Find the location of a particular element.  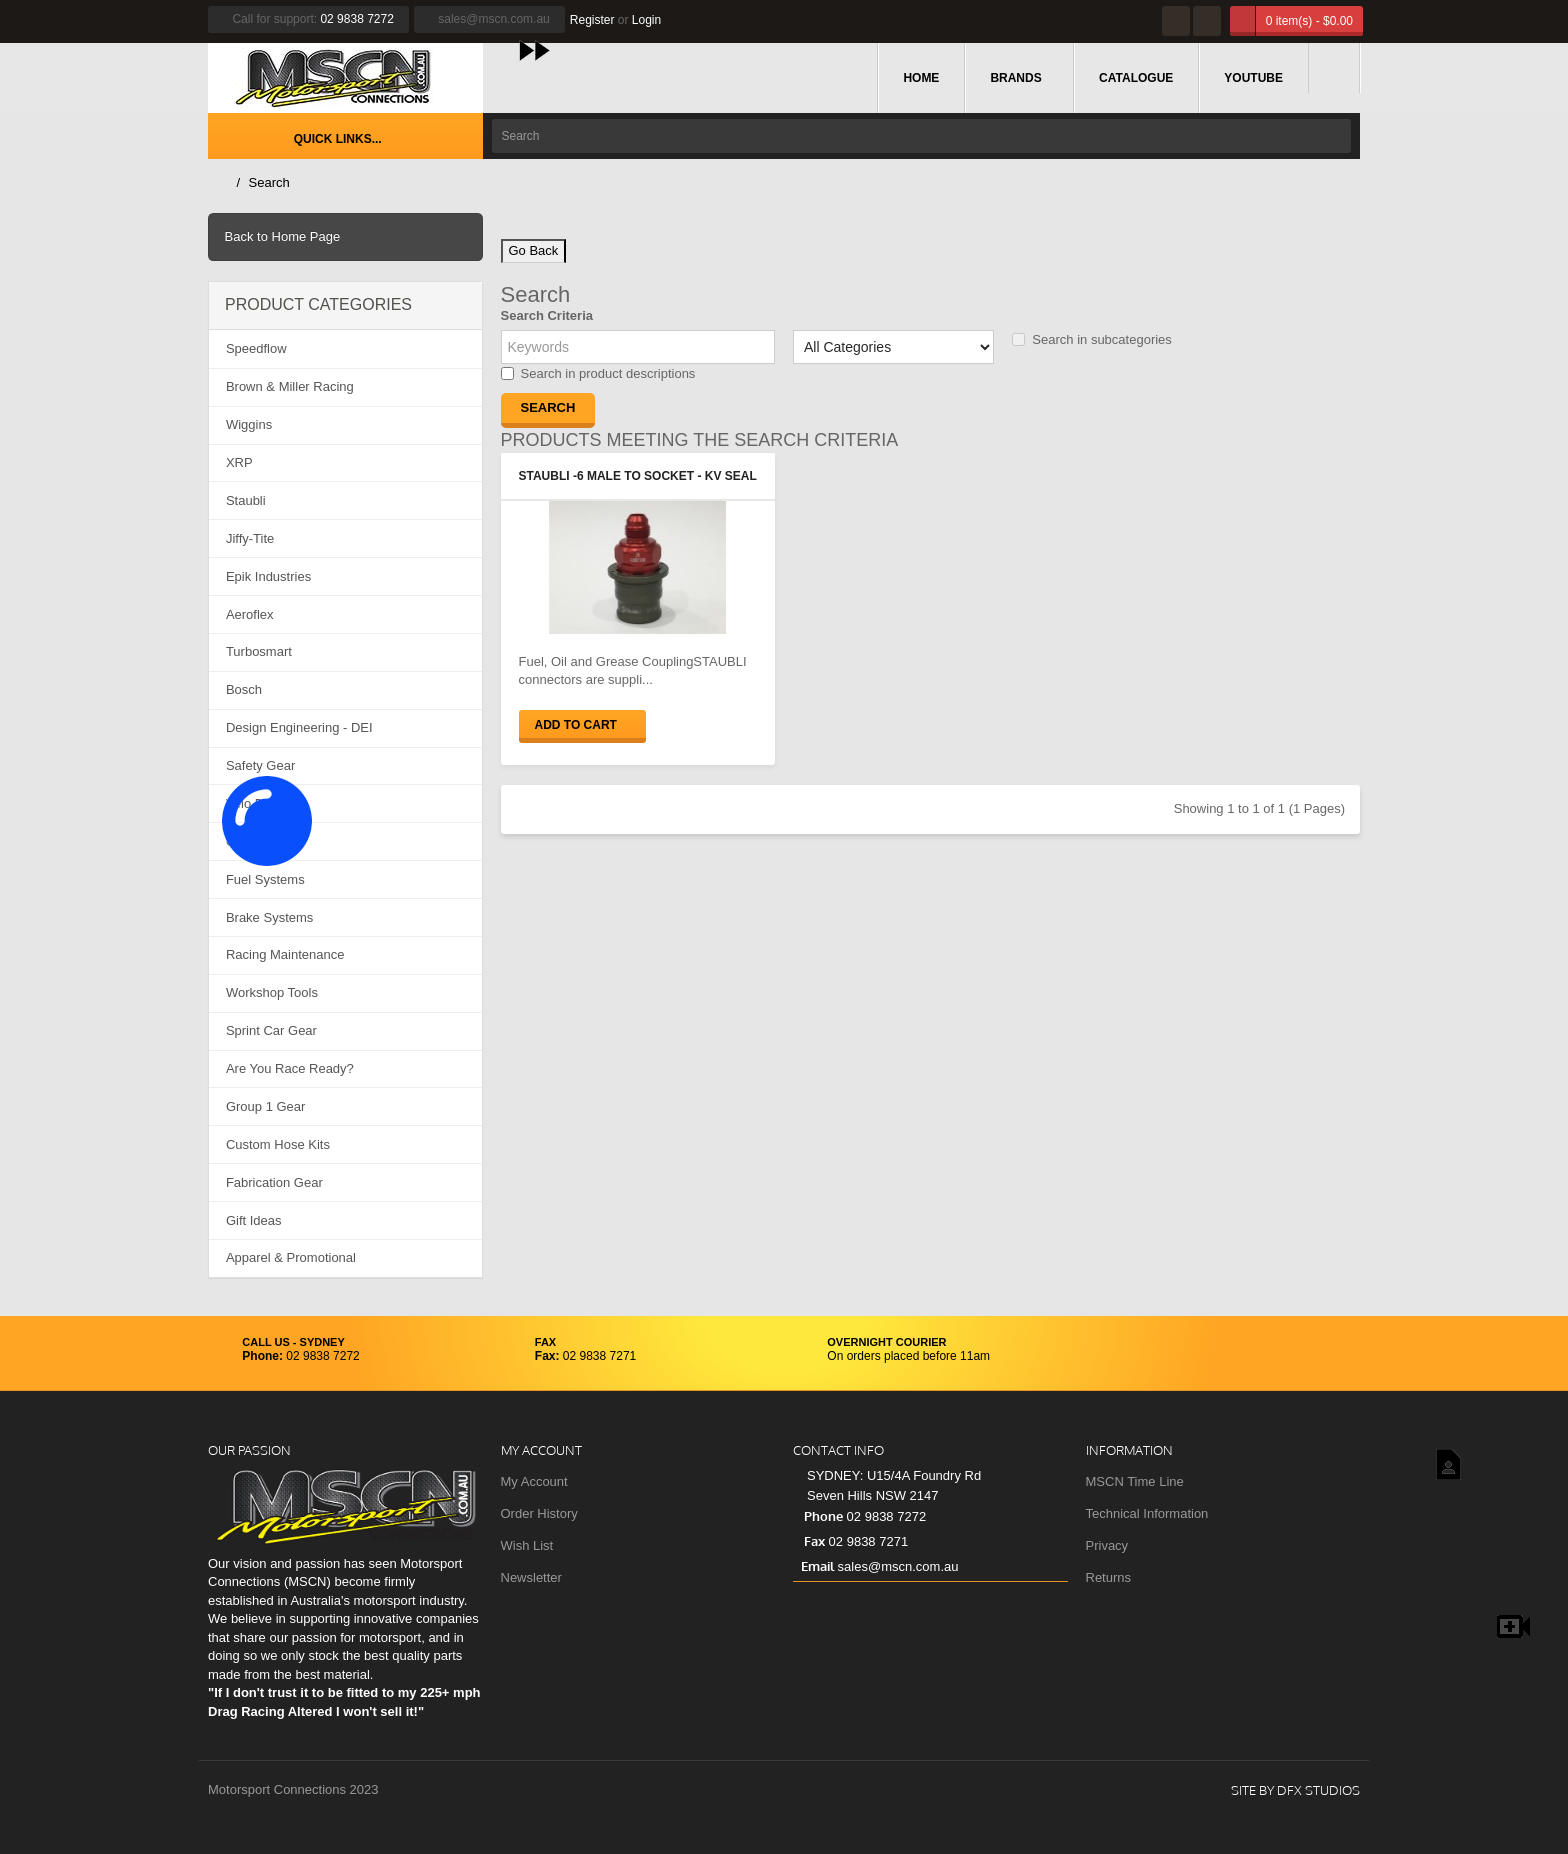

skip forward in media playback is located at coordinates (533, 50).